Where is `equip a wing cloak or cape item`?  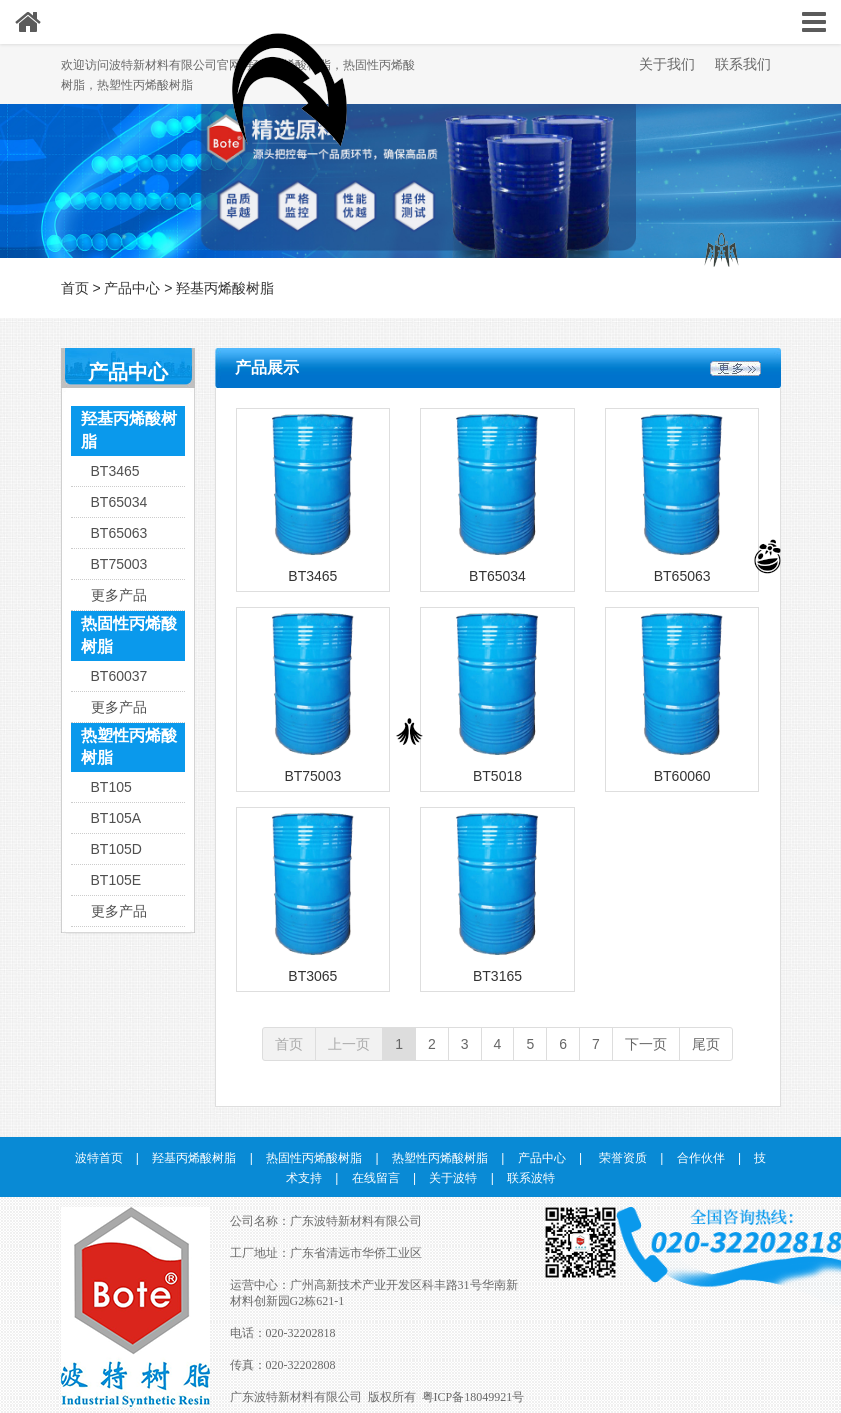
equip a wing cloak or cape item is located at coordinates (409, 731).